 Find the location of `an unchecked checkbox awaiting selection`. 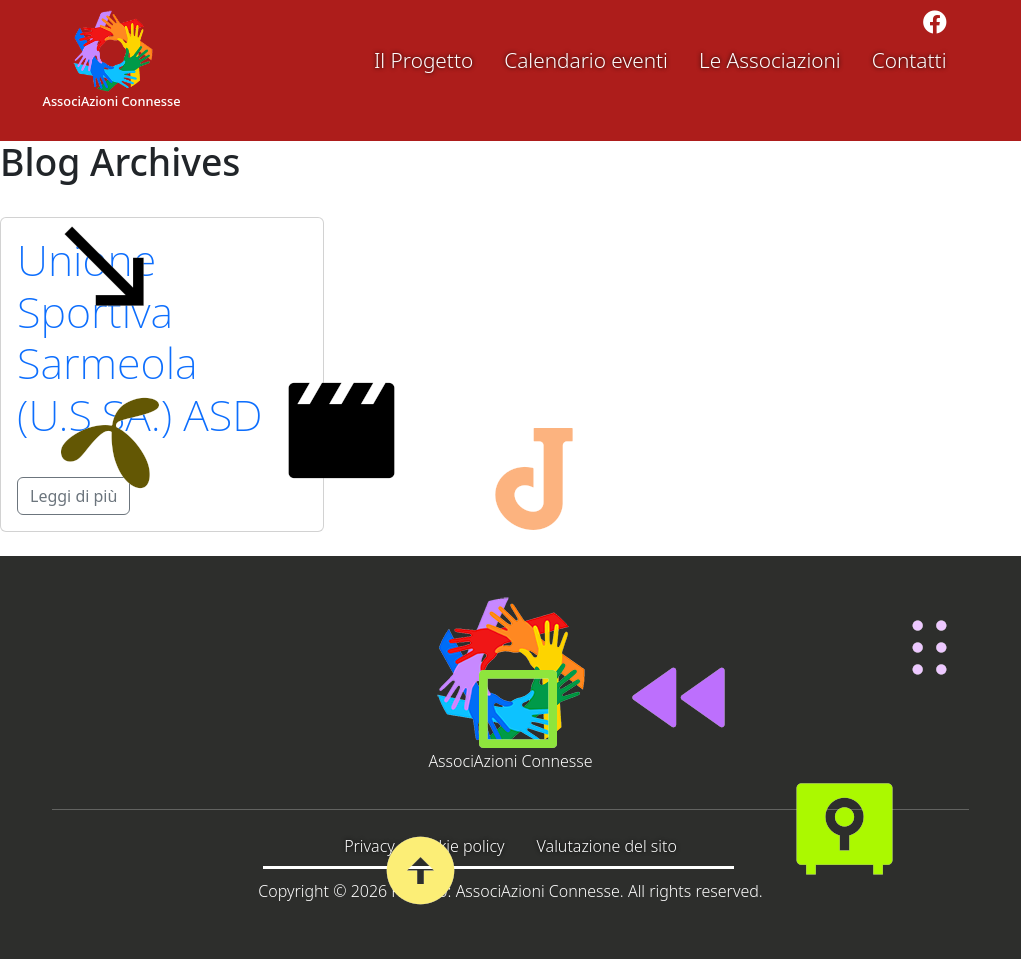

an unchecked checkbox awaiting selection is located at coordinates (518, 709).